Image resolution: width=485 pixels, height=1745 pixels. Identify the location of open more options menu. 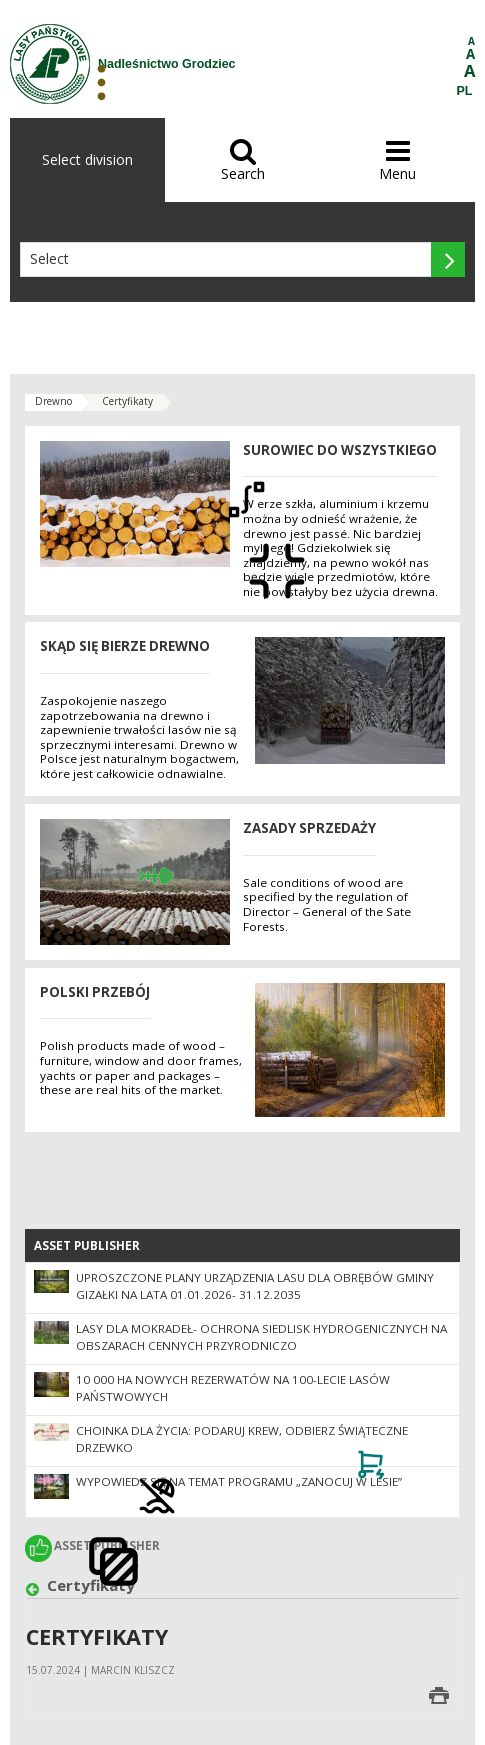
(101, 82).